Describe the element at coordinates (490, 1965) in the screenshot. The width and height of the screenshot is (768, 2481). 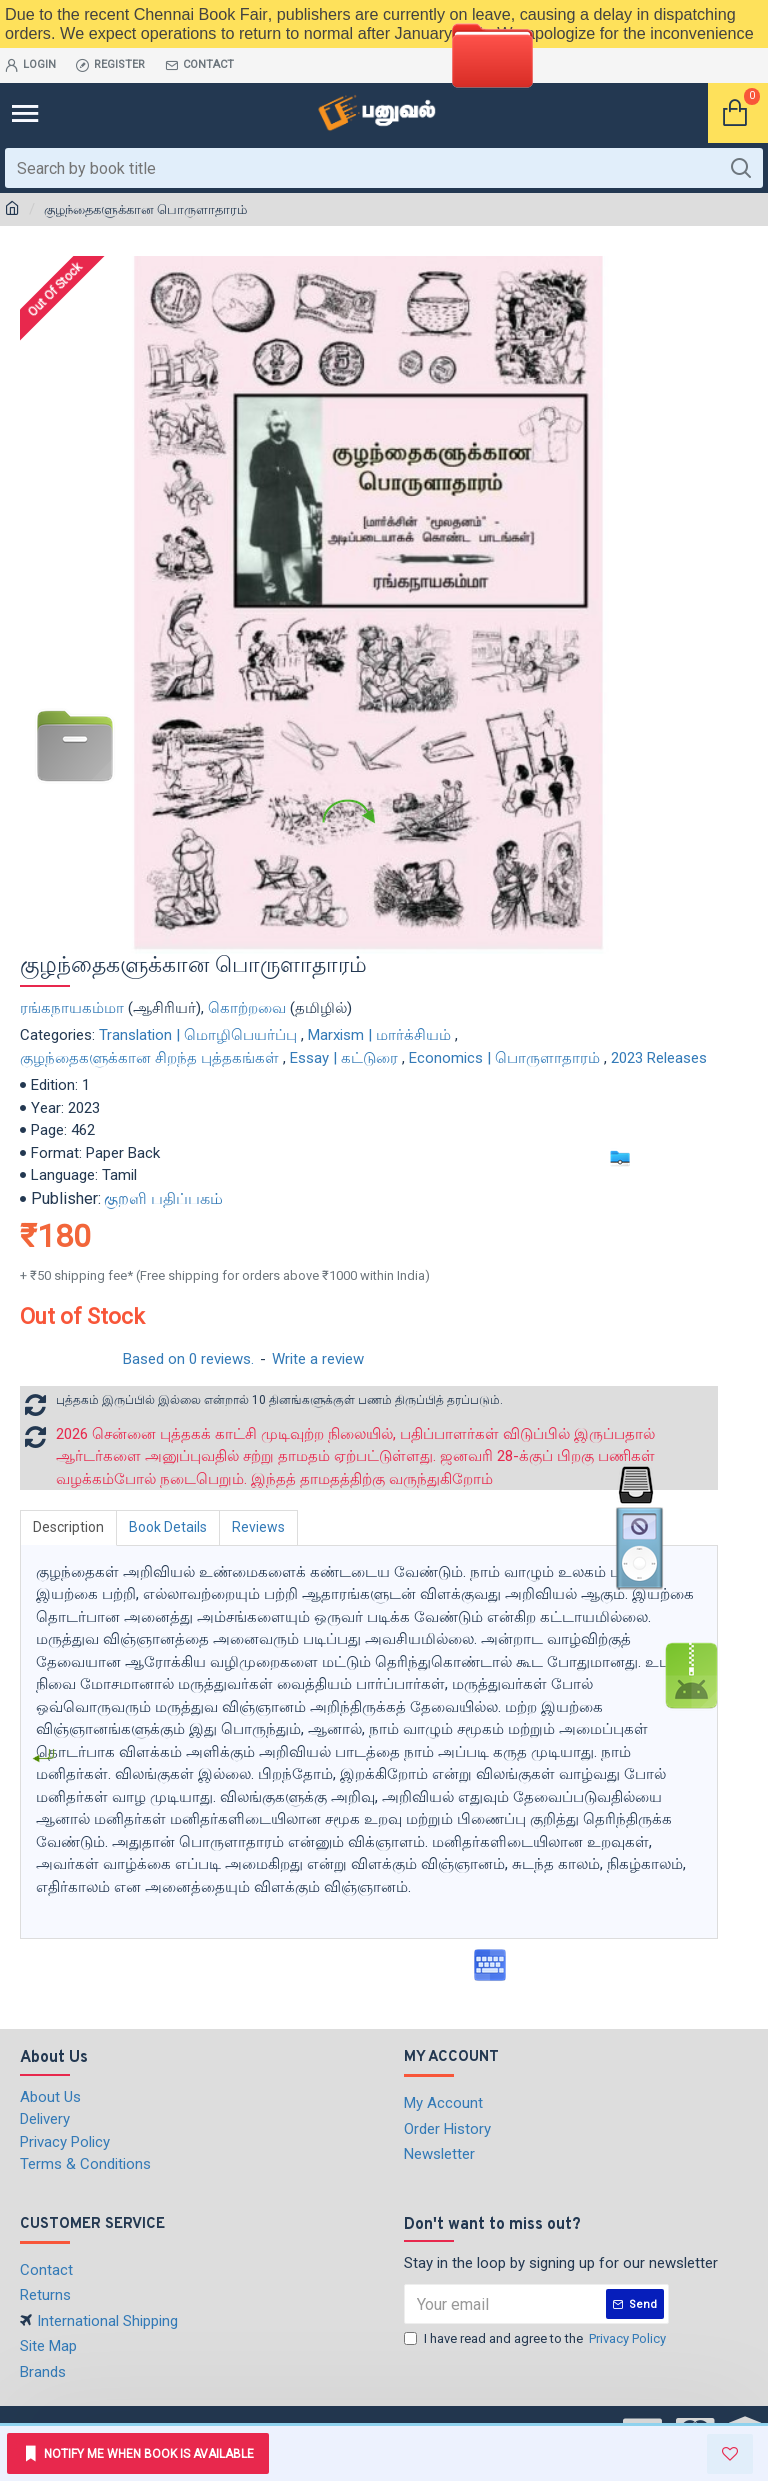
I see `configure keyboard and input settings` at that location.